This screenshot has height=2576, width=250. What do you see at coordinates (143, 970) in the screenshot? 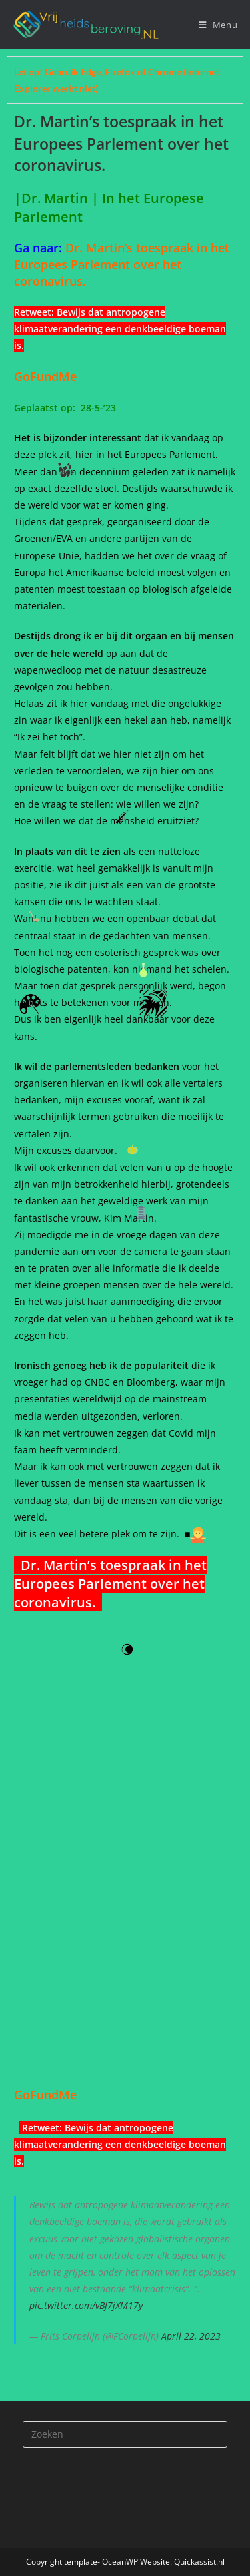
I see `decorative item or collectible in inventory` at bounding box center [143, 970].